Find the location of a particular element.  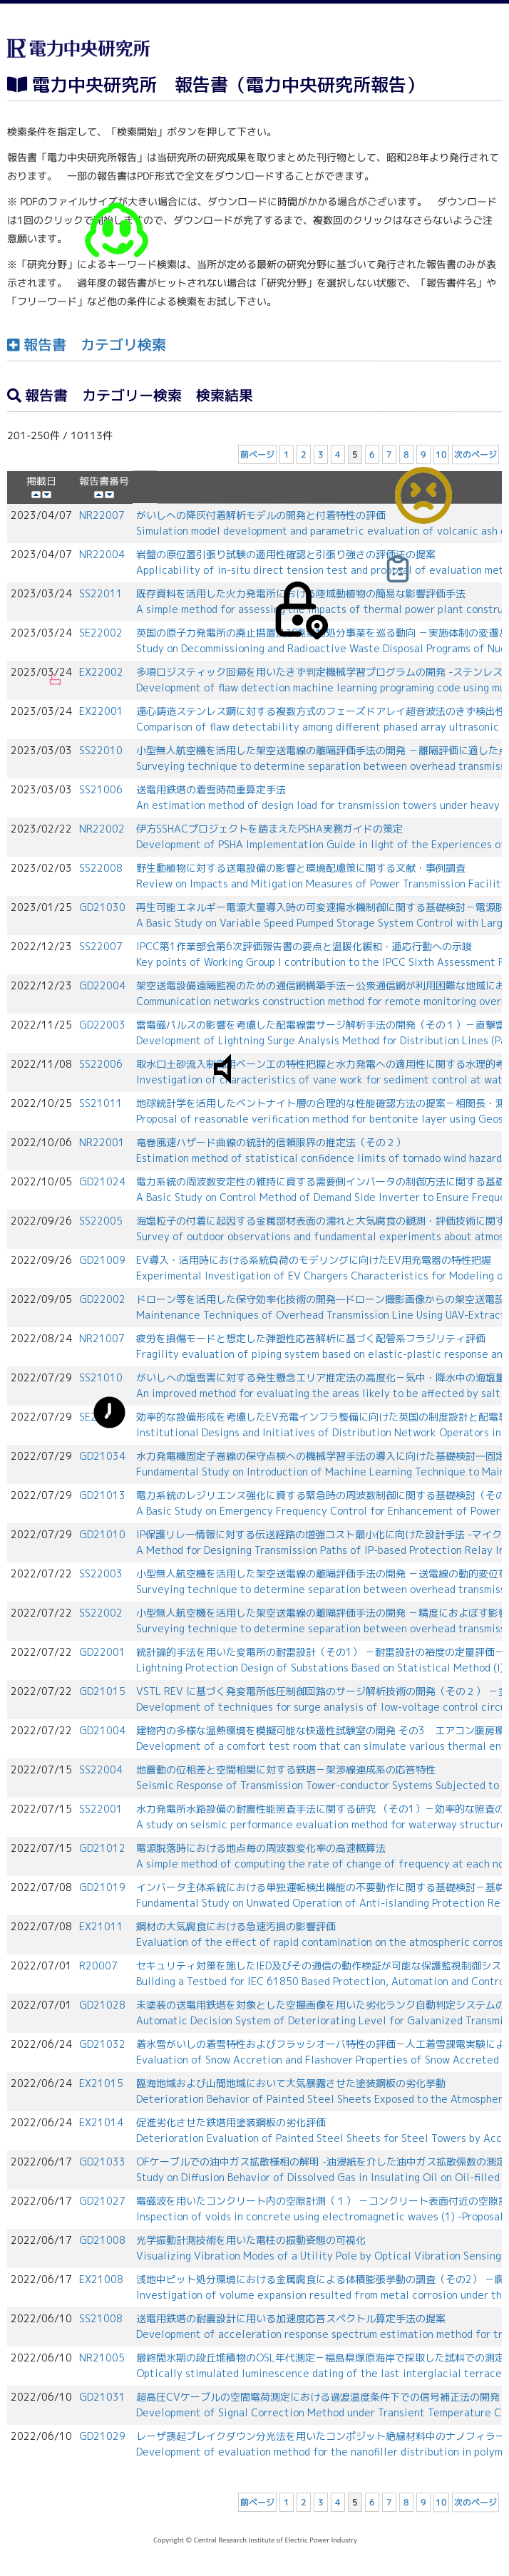

express dissatisfaction or negative feedback is located at coordinates (423, 495).